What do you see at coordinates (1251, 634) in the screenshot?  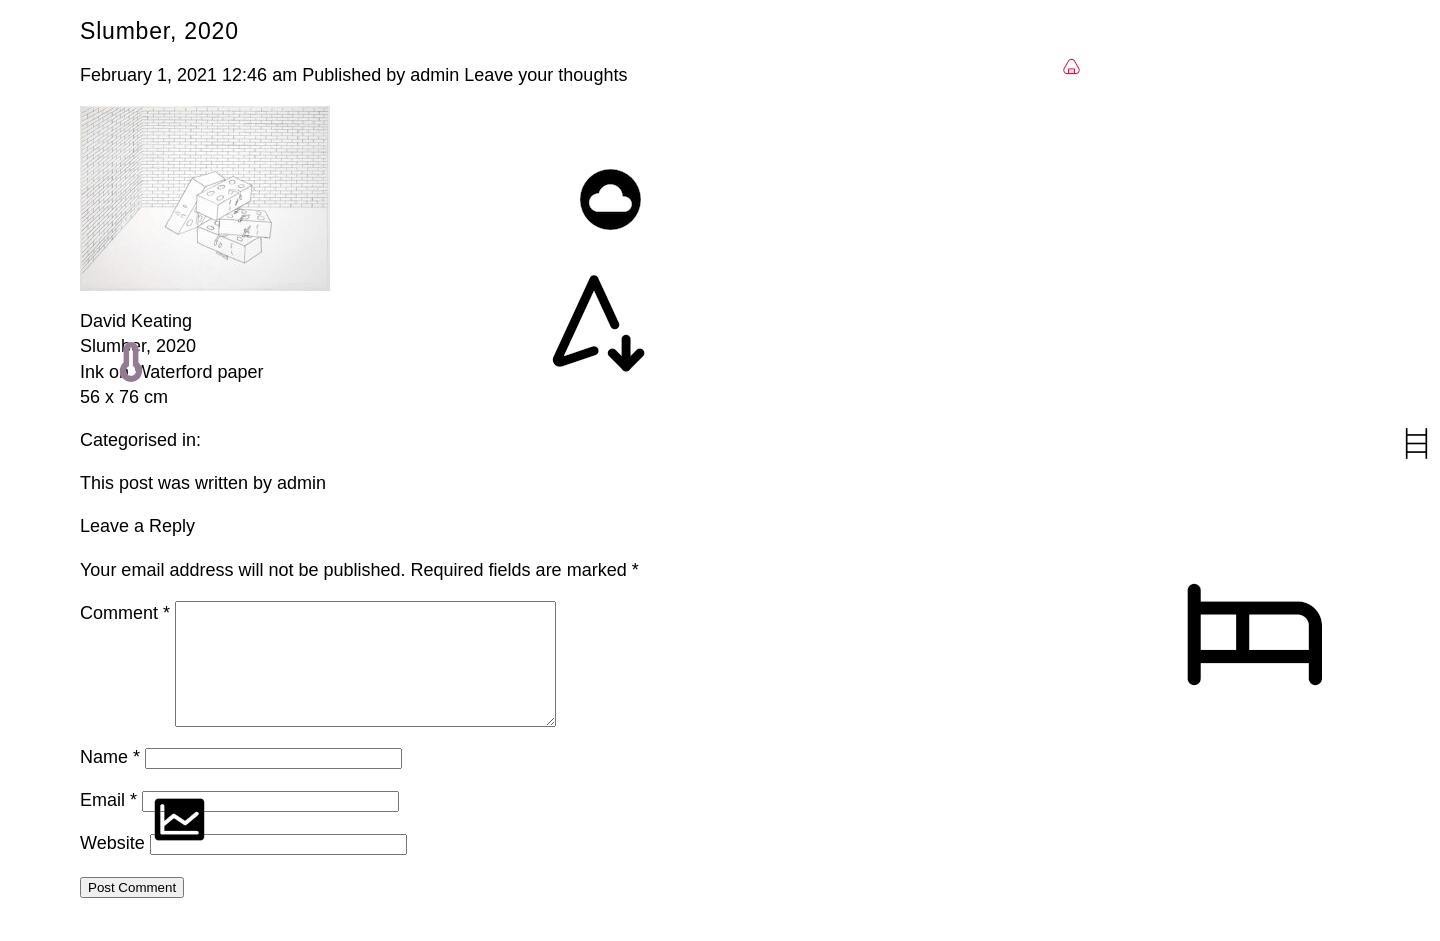 I see `view sleeping or accommodation options` at bounding box center [1251, 634].